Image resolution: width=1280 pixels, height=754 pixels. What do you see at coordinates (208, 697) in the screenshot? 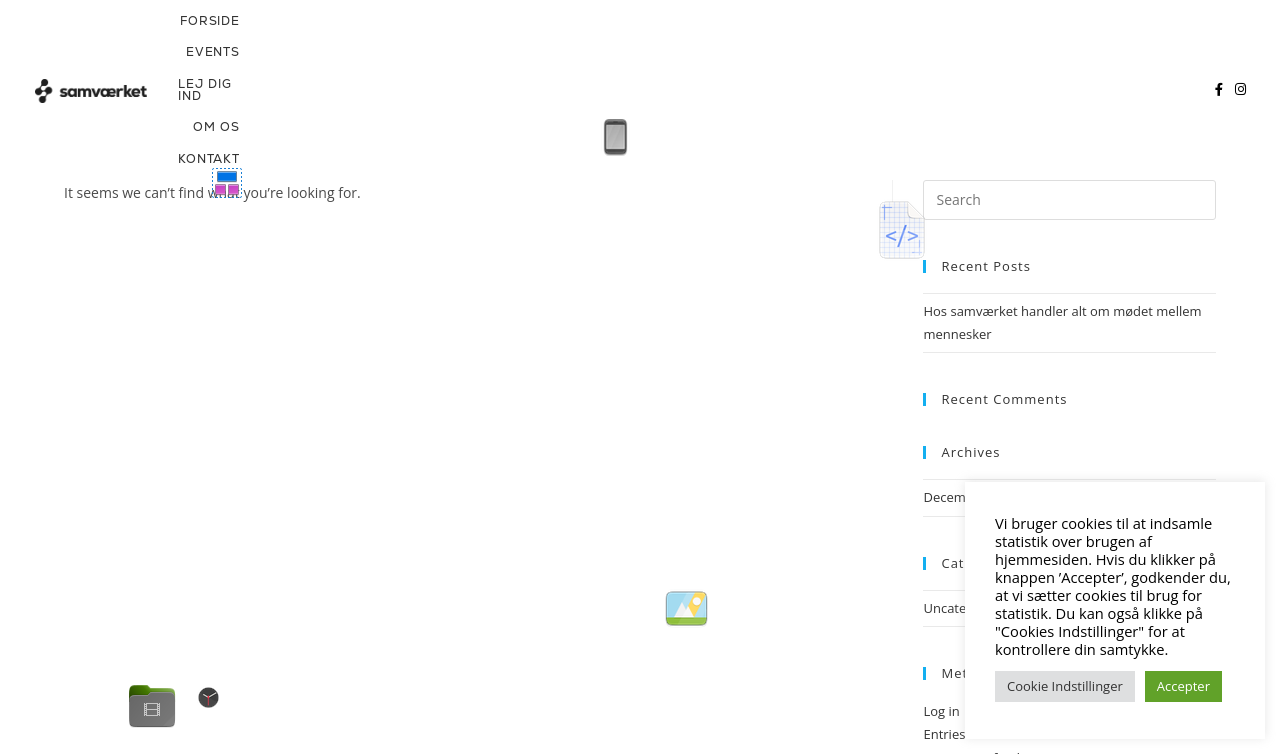
I see `indicates a time-sensitive or urgent item` at bounding box center [208, 697].